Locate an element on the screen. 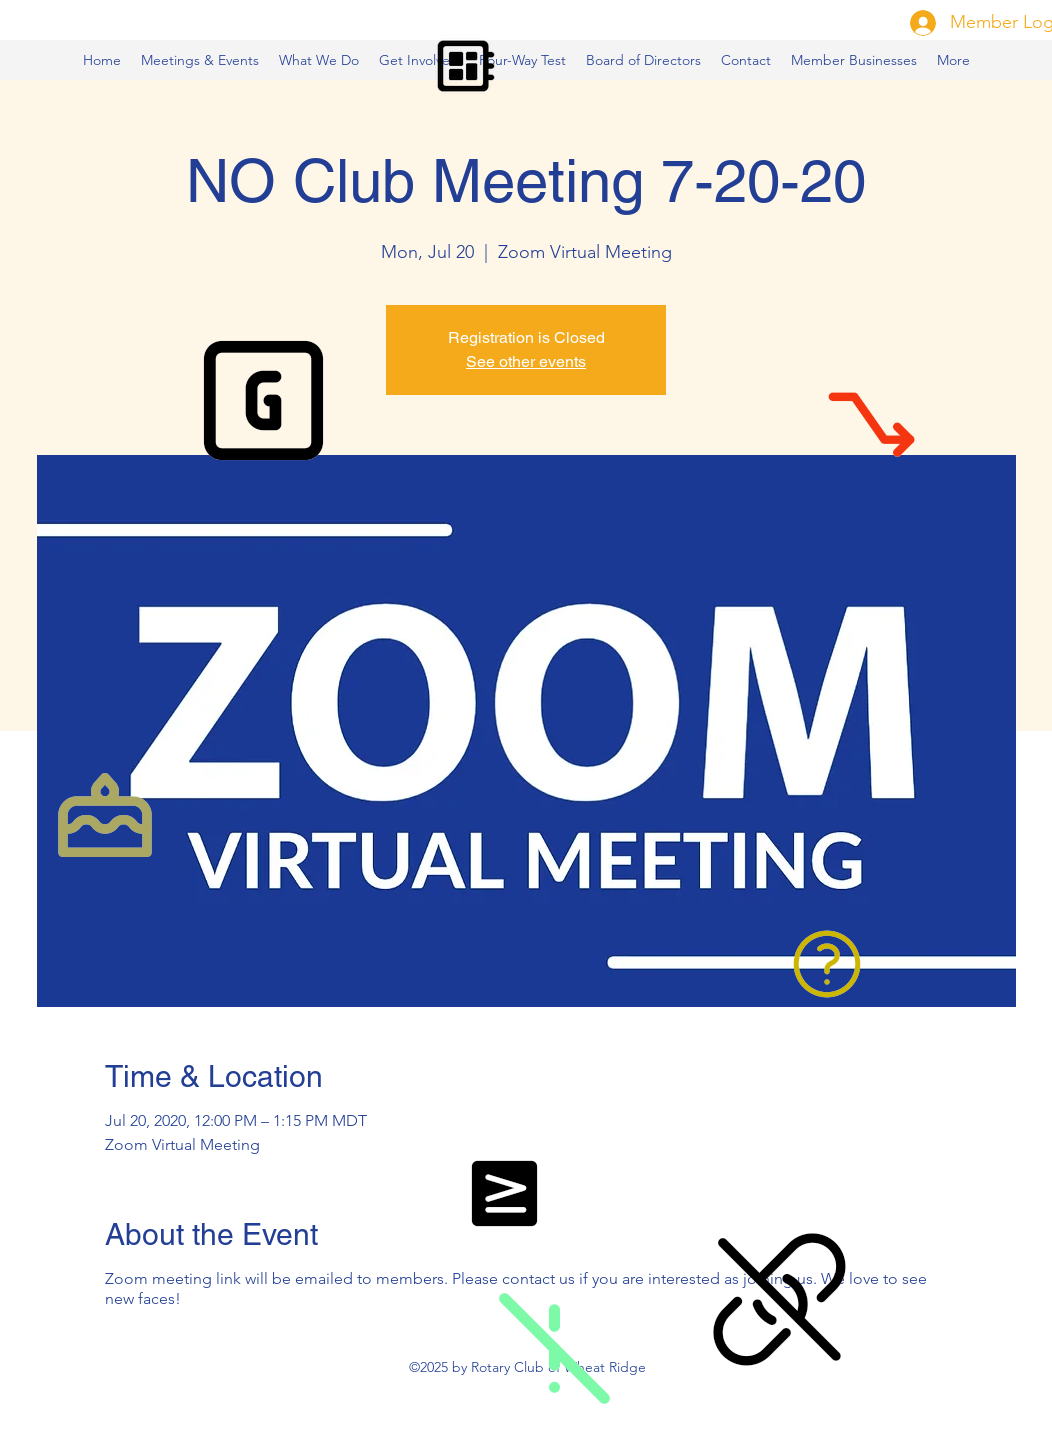 The height and width of the screenshot is (1450, 1052). view birthday or celebration reminders is located at coordinates (105, 815).